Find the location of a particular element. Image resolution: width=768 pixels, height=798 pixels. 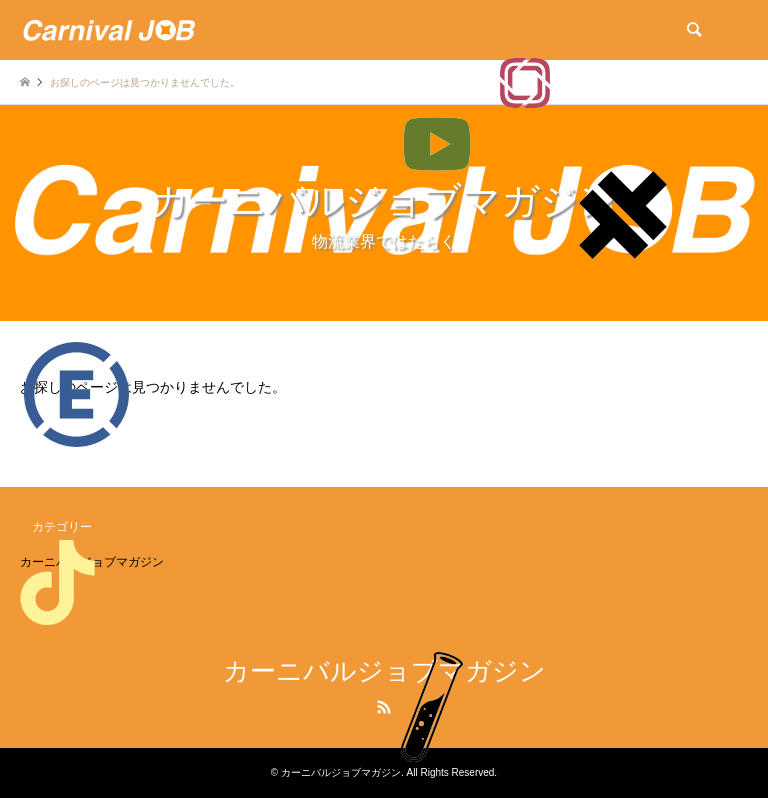

Prismic CMS logo is located at coordinates (525, 83).